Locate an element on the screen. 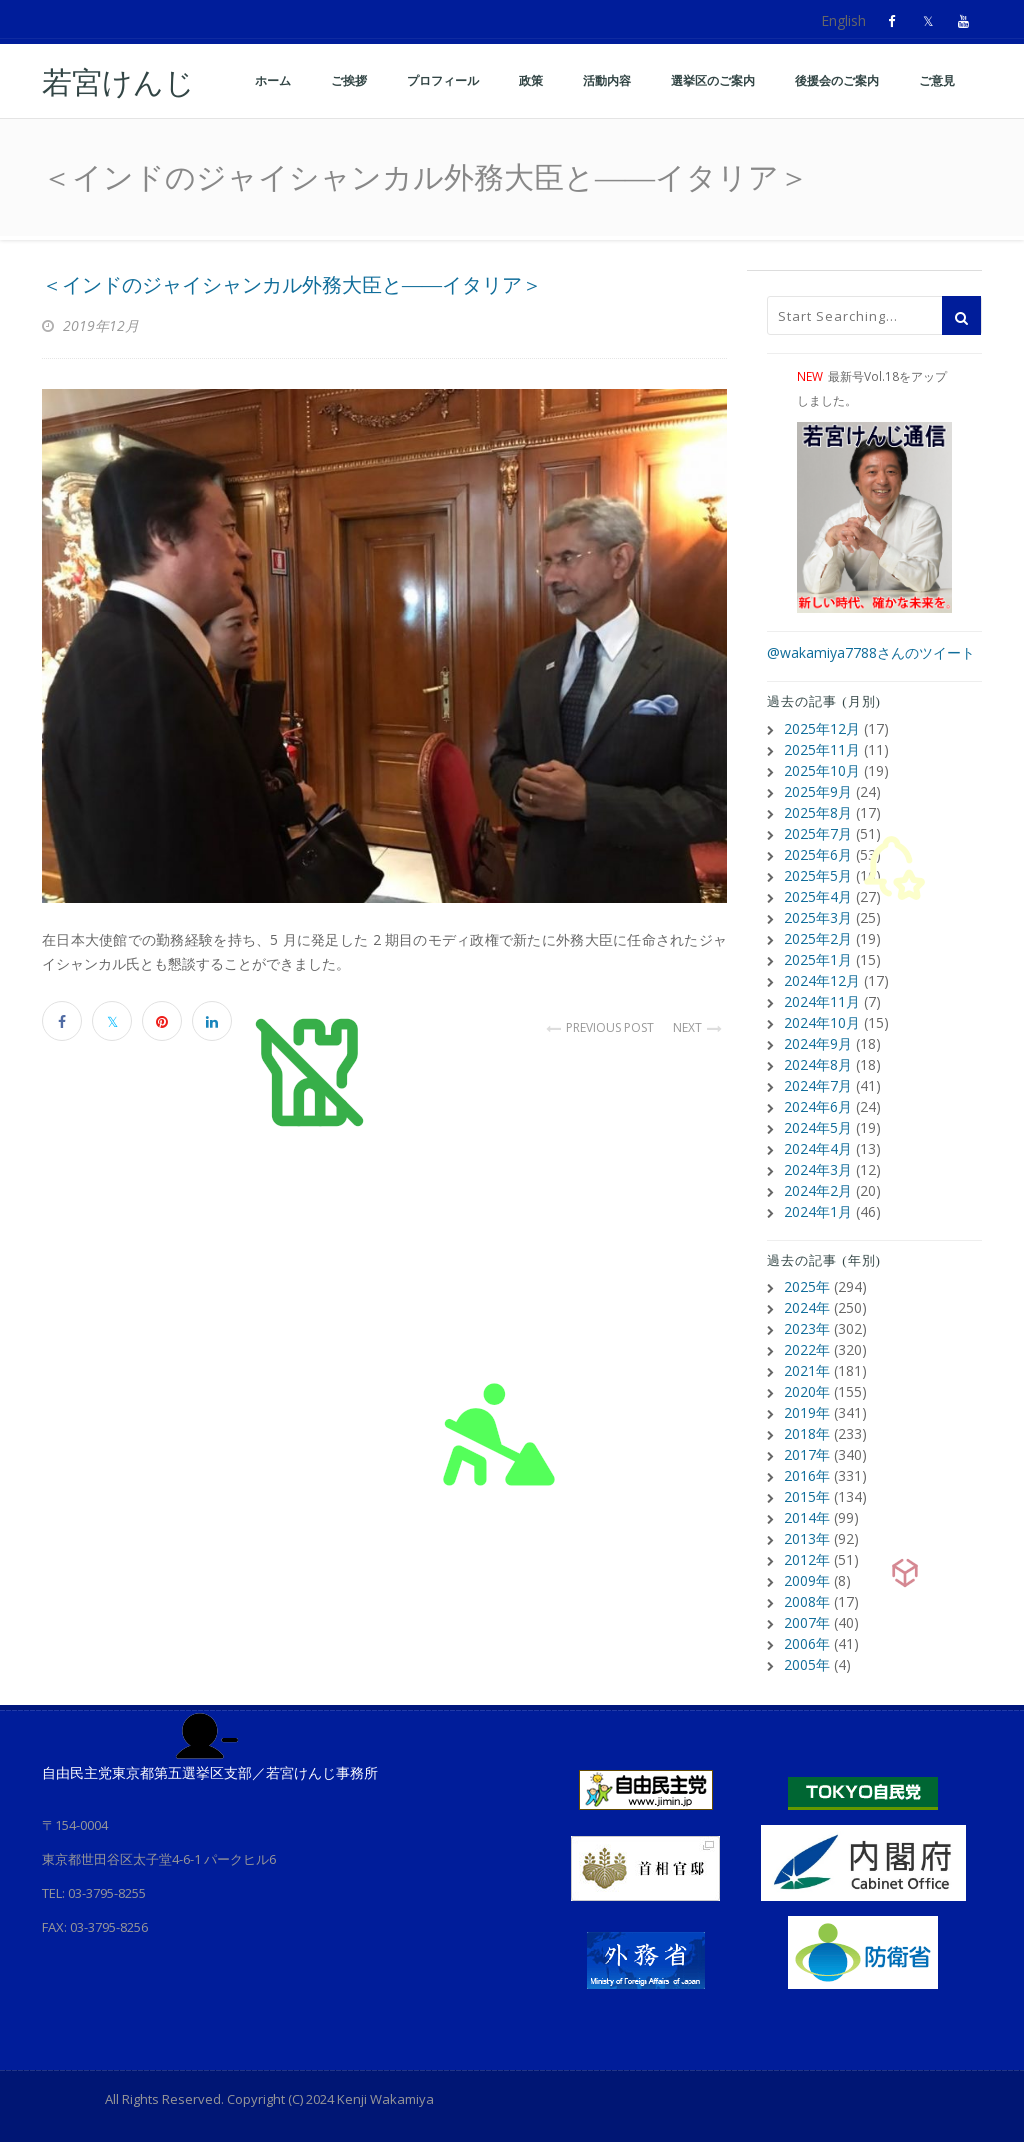 This screenshot has width=1024, height=2142. indicates construction or maintenance in progress is located at coordinates (499, 1436).